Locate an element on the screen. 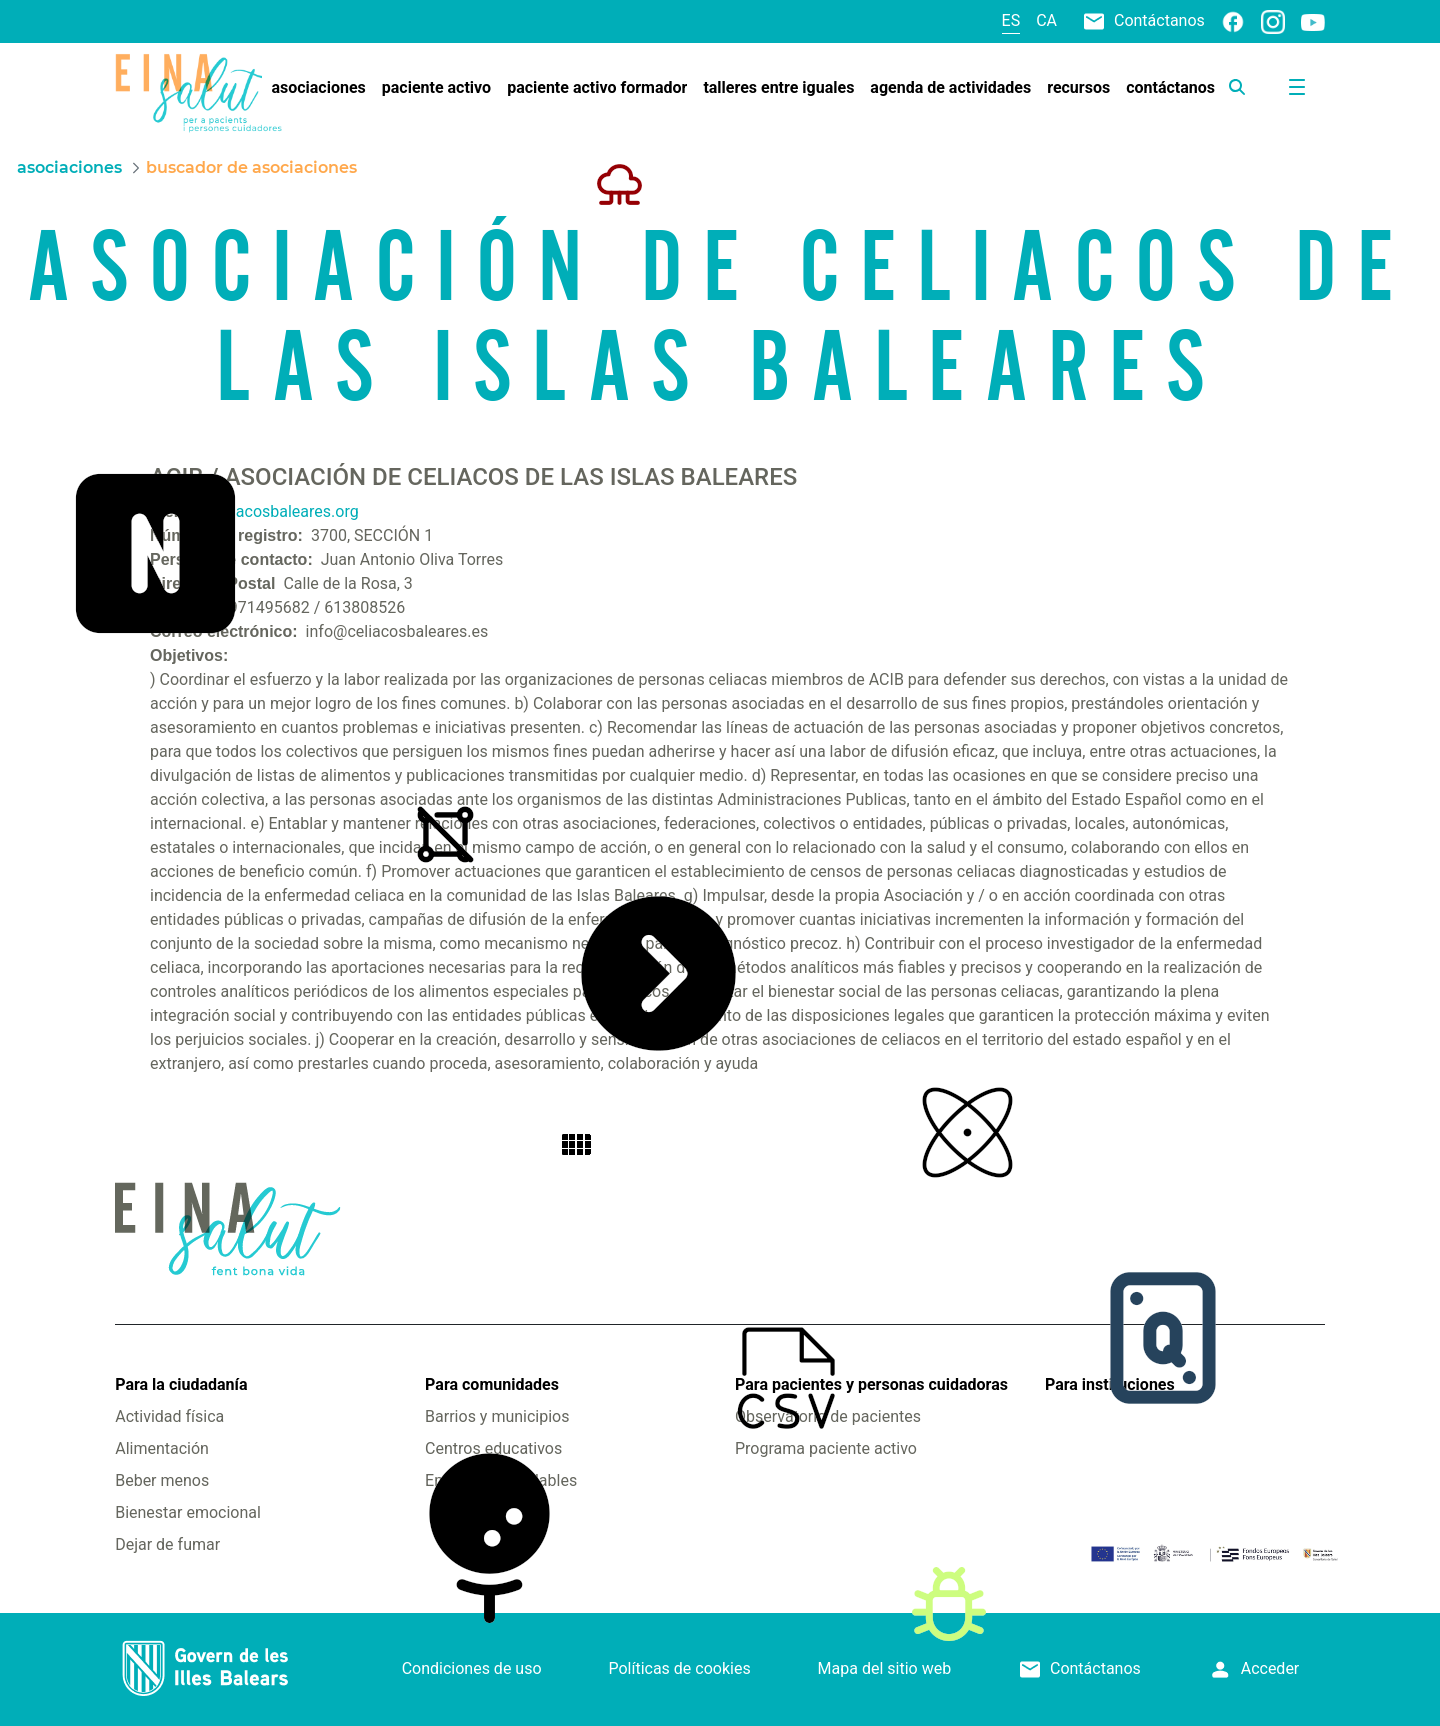  access golf or sports-related features is located at coordinates (489, 1535).